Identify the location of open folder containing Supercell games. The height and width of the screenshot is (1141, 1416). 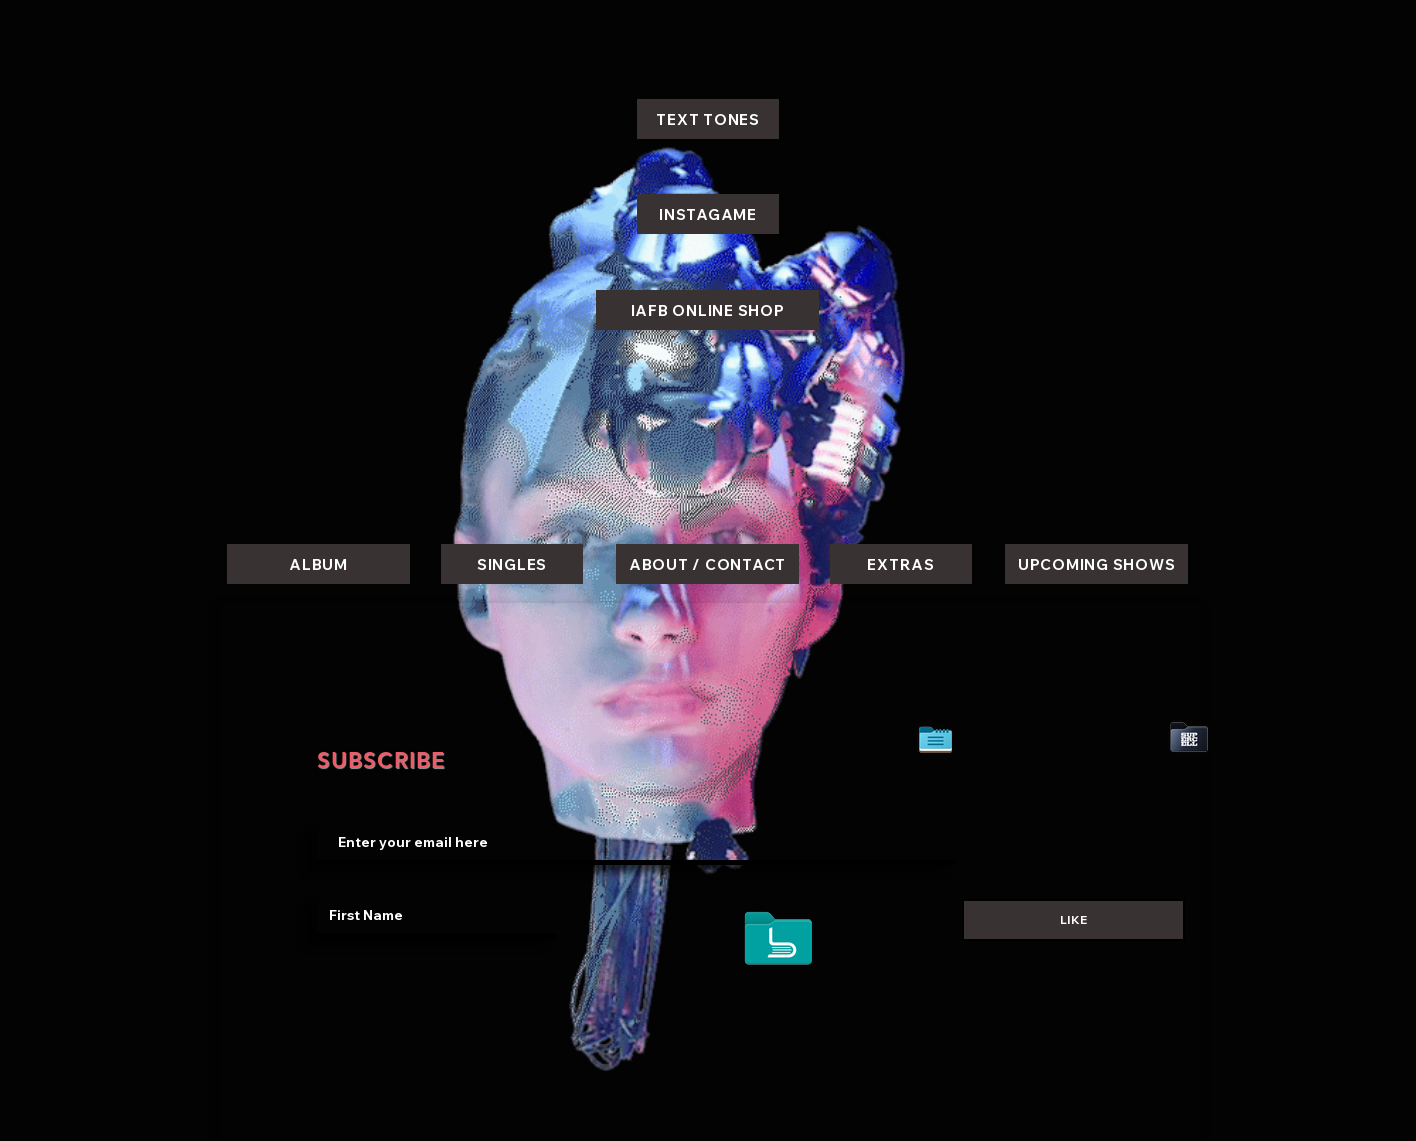
(1189, 738).